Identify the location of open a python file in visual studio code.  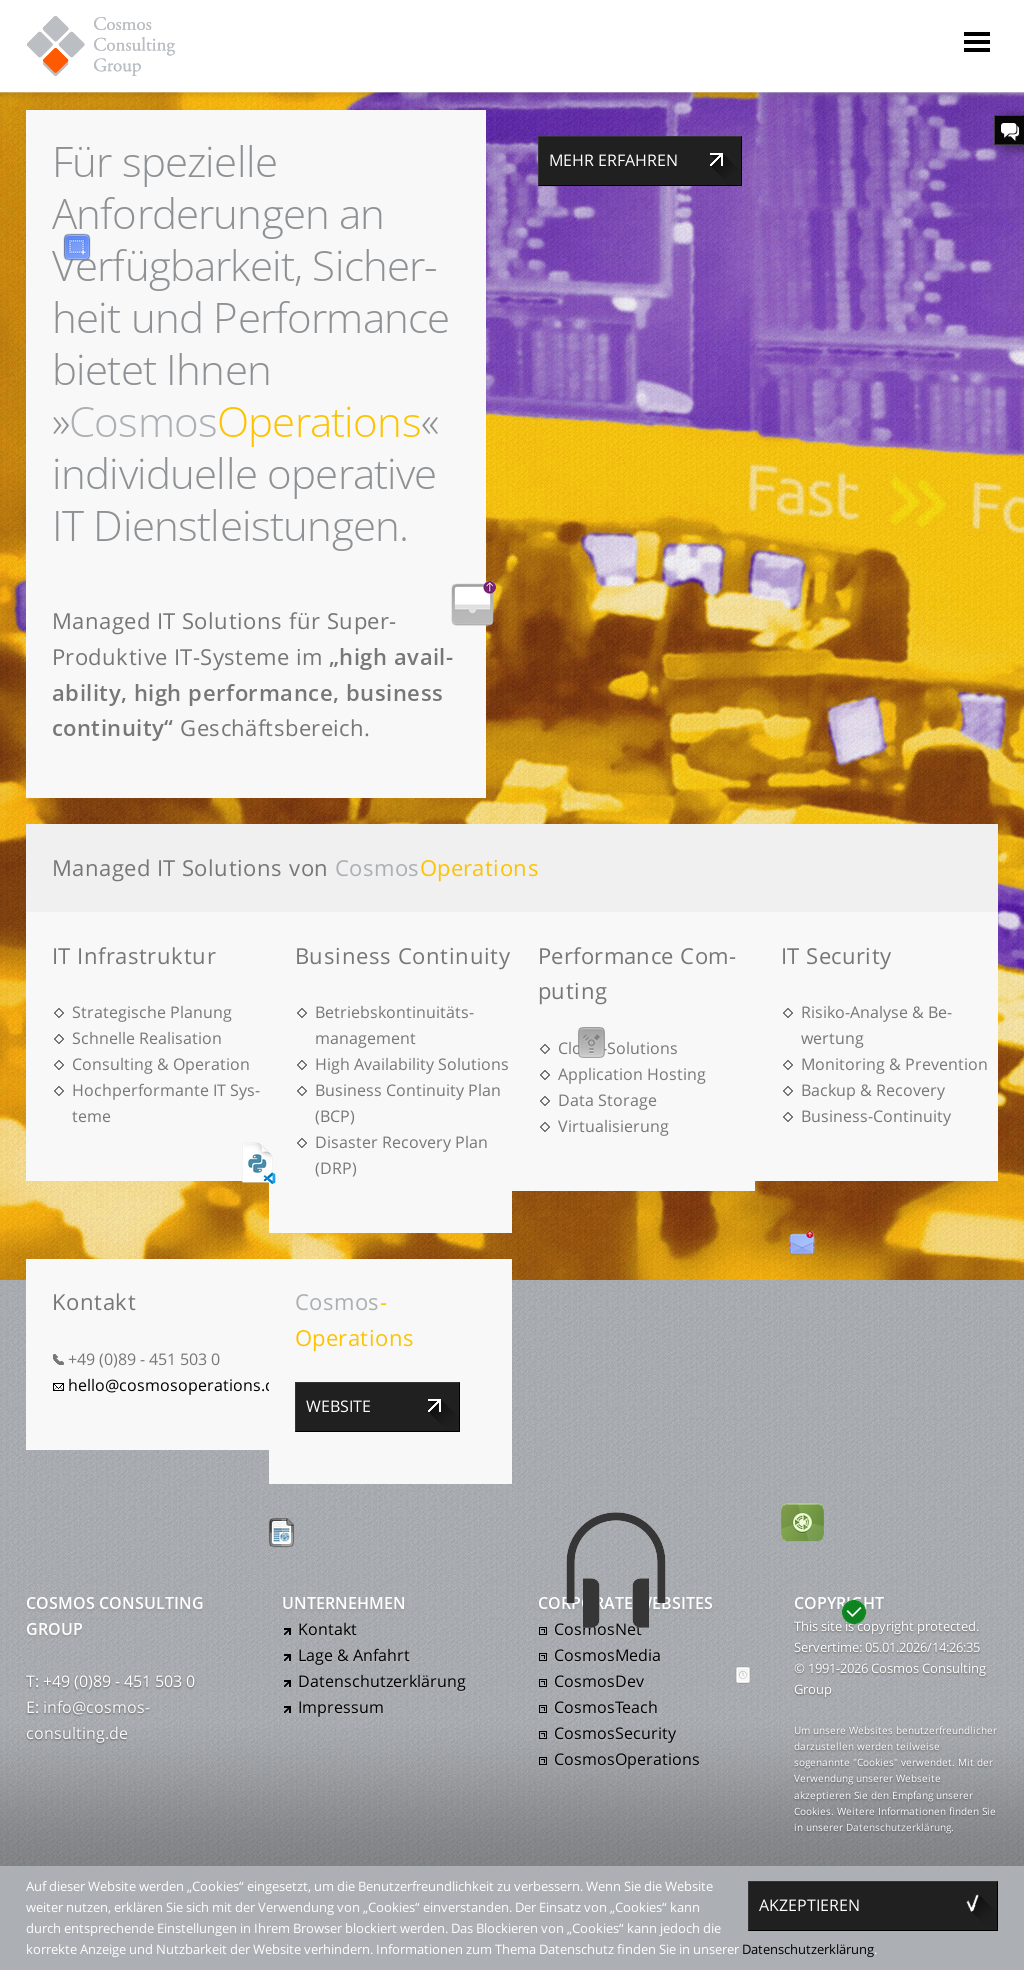
(257, 1163).